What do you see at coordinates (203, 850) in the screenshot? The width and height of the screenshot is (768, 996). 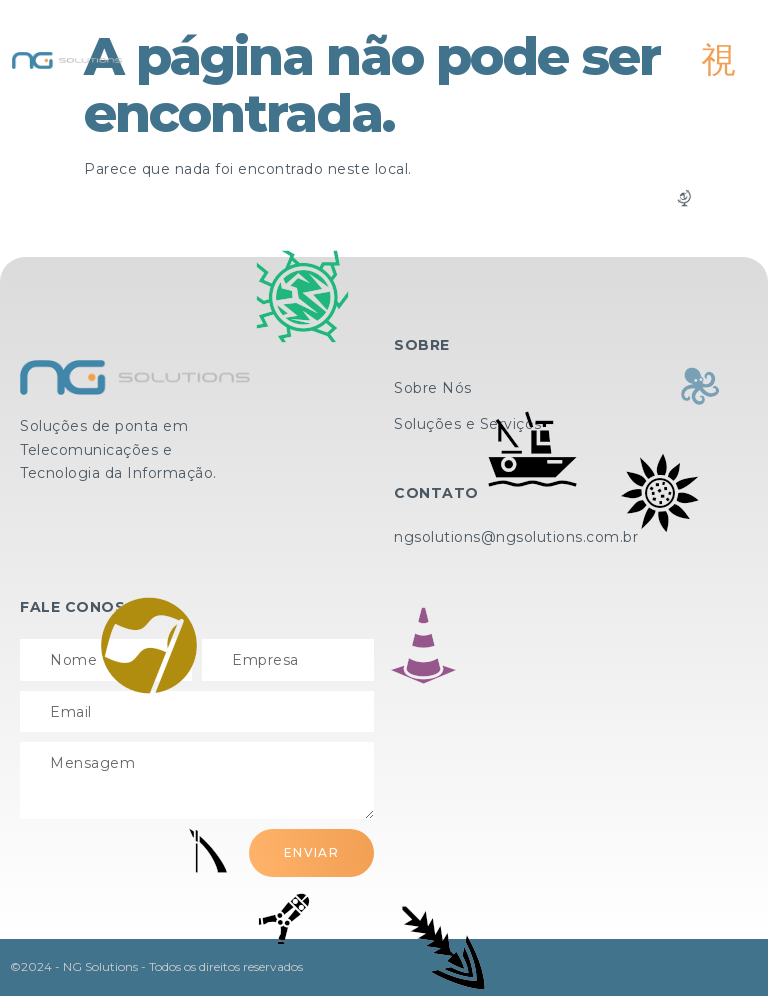 I see `equip or select bow weapon` at bounding box center [203, 850].